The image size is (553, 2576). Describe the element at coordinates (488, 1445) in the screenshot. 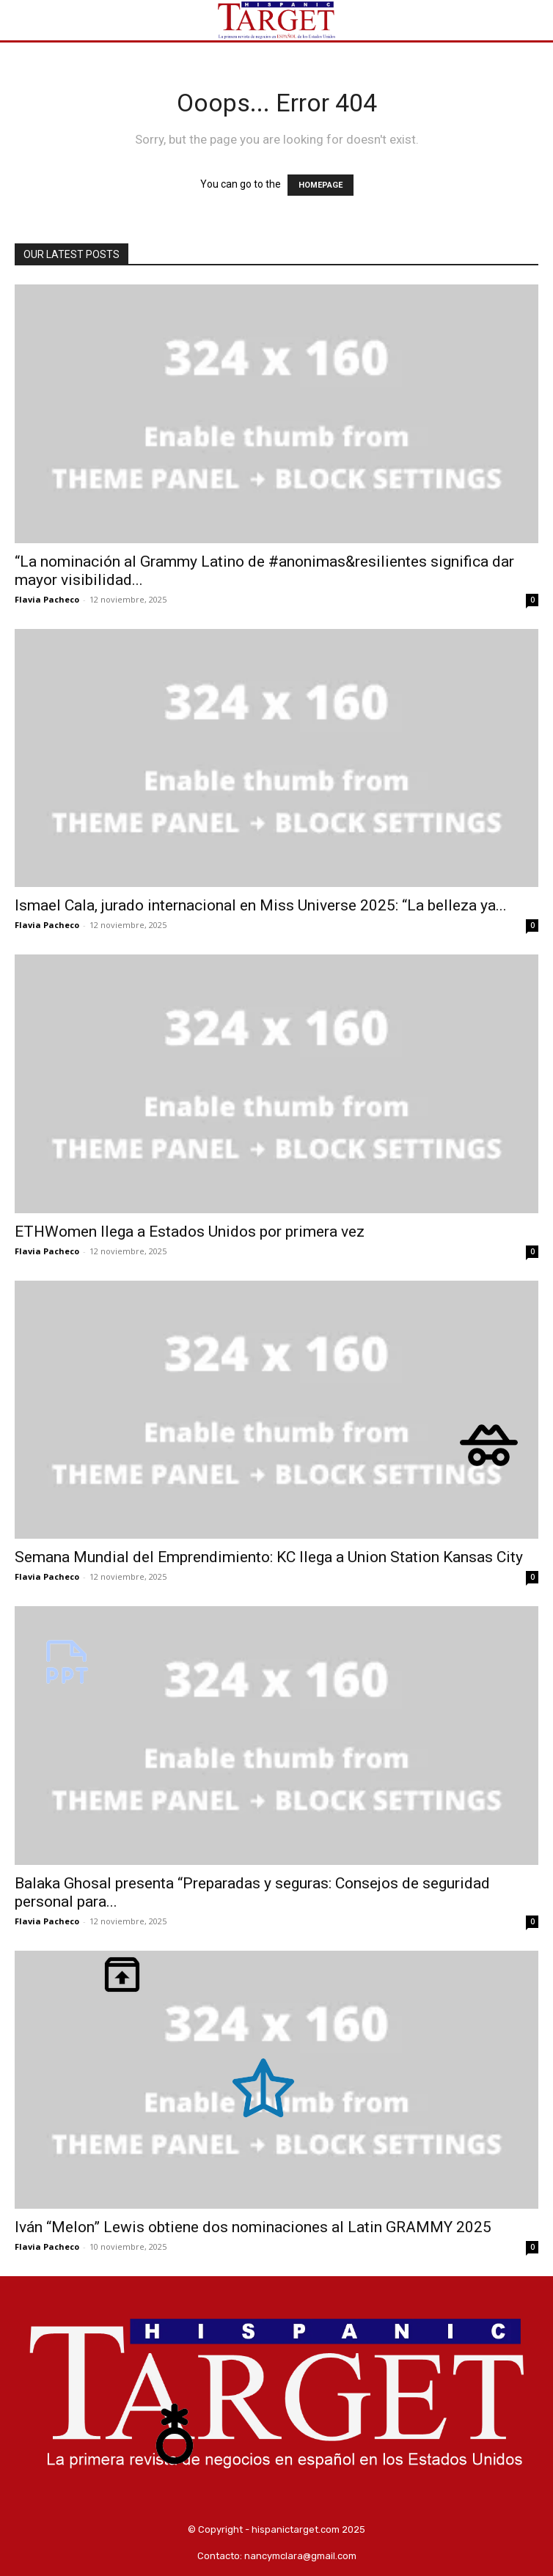

I see `access incognito or private browsing mode` at that location.